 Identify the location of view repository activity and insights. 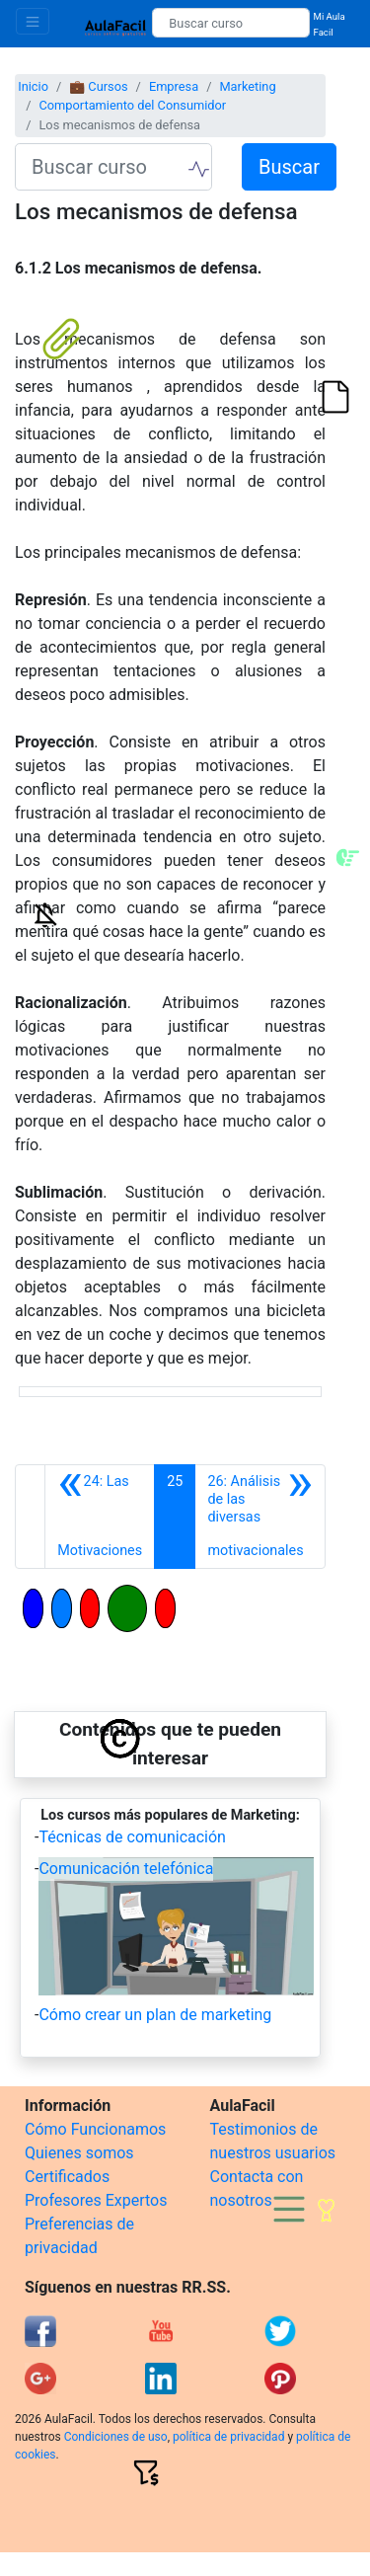
(198, 169).